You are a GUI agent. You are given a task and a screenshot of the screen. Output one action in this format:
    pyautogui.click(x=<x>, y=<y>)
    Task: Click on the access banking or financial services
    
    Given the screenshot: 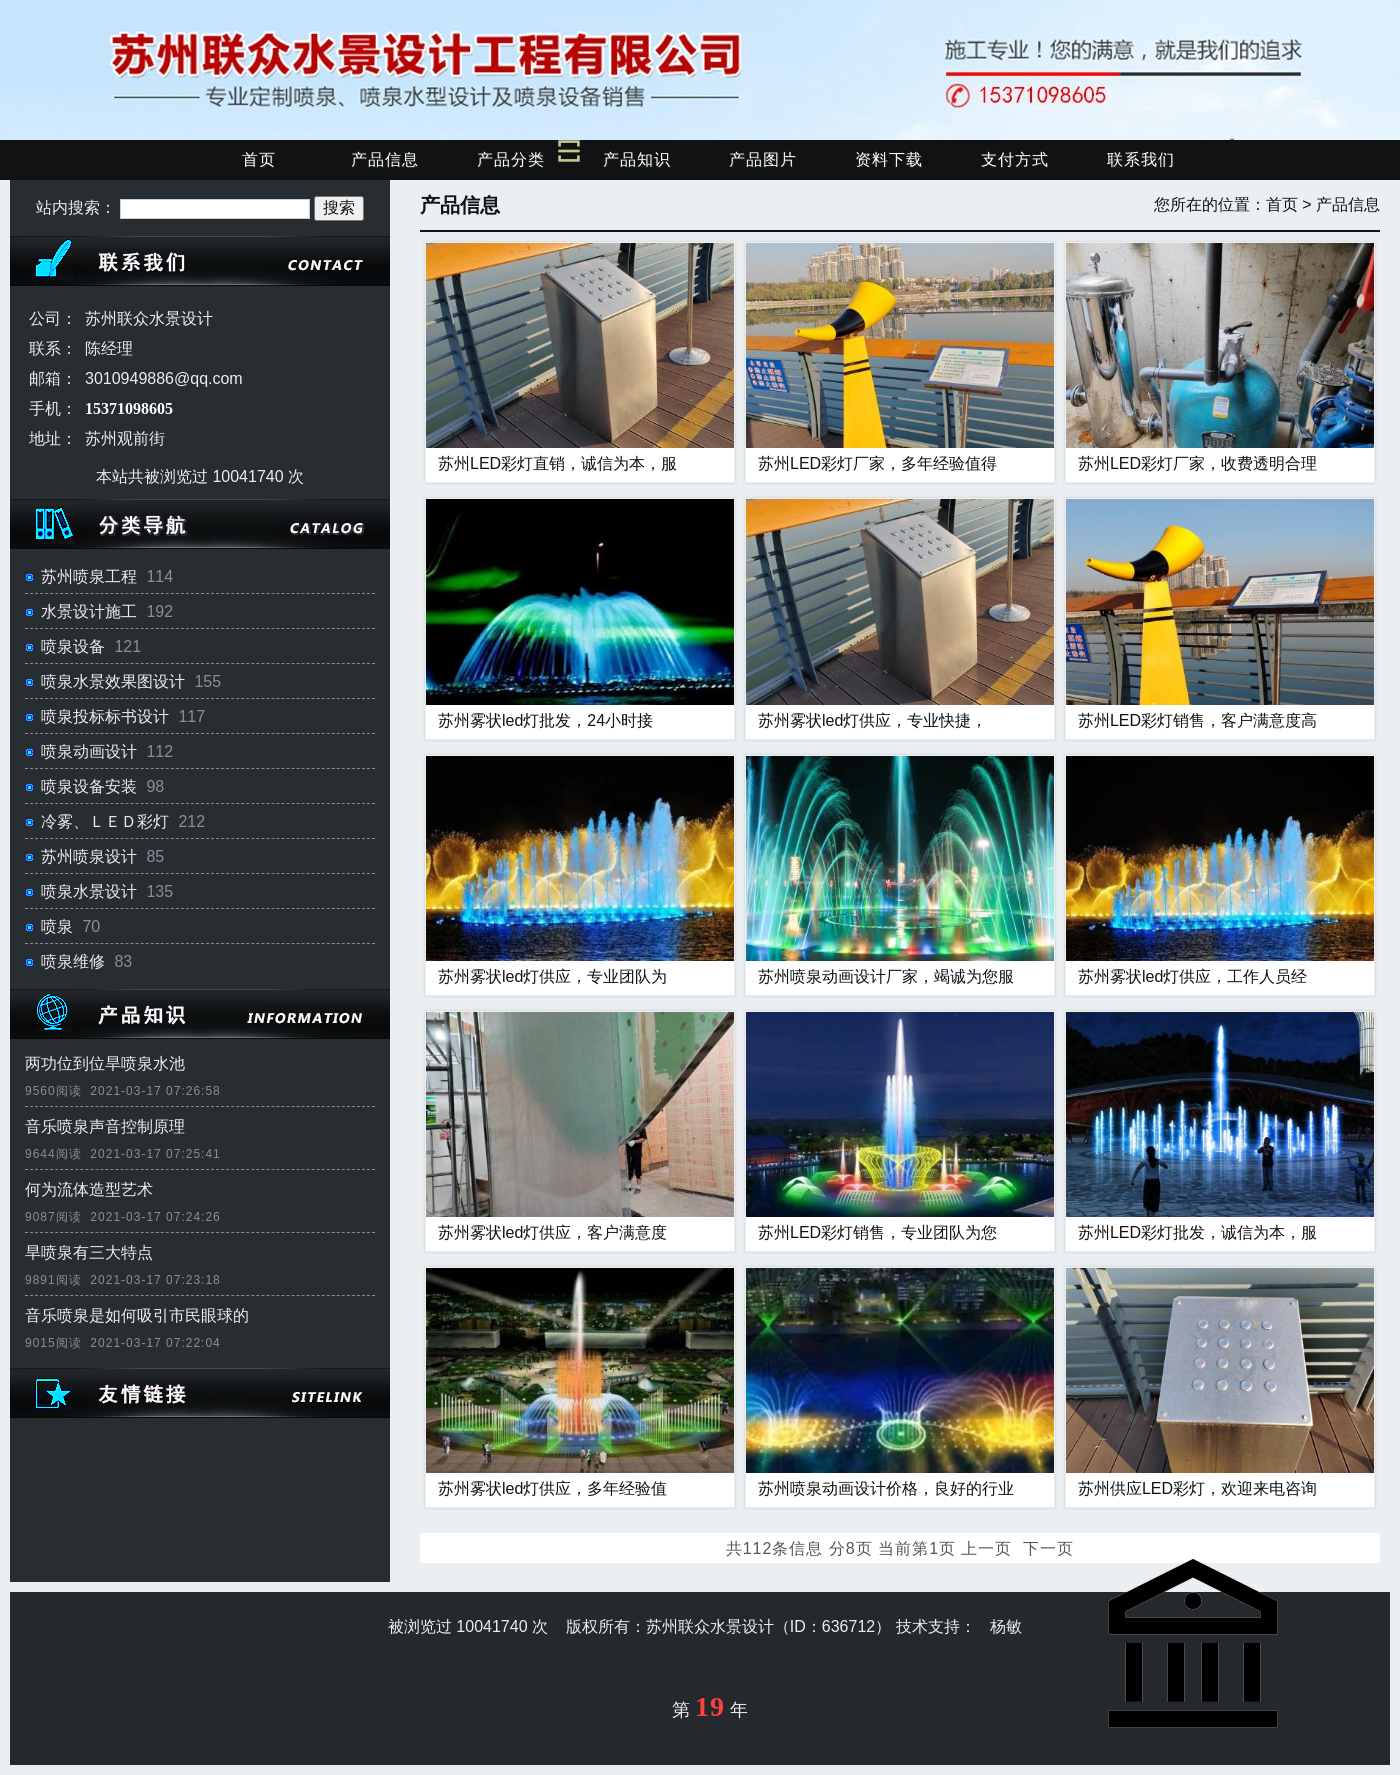 What is the action you would take?
    pyautogui.click(x=1193, y=1643)
    